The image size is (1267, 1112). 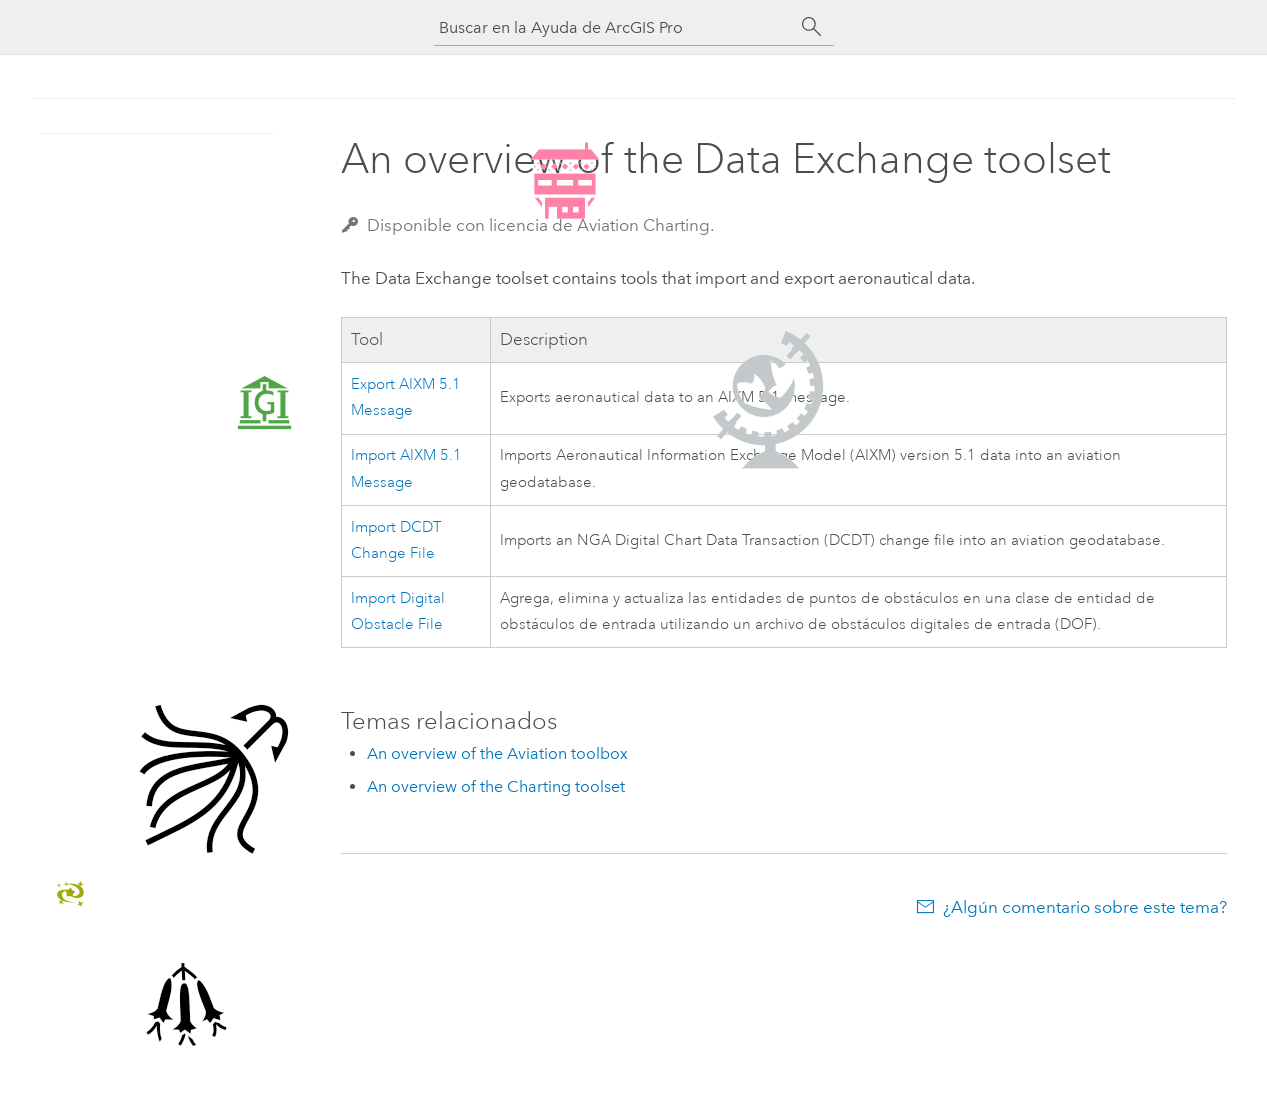 I want to click on activate special ability or power-up, so click(x=70, y=893).